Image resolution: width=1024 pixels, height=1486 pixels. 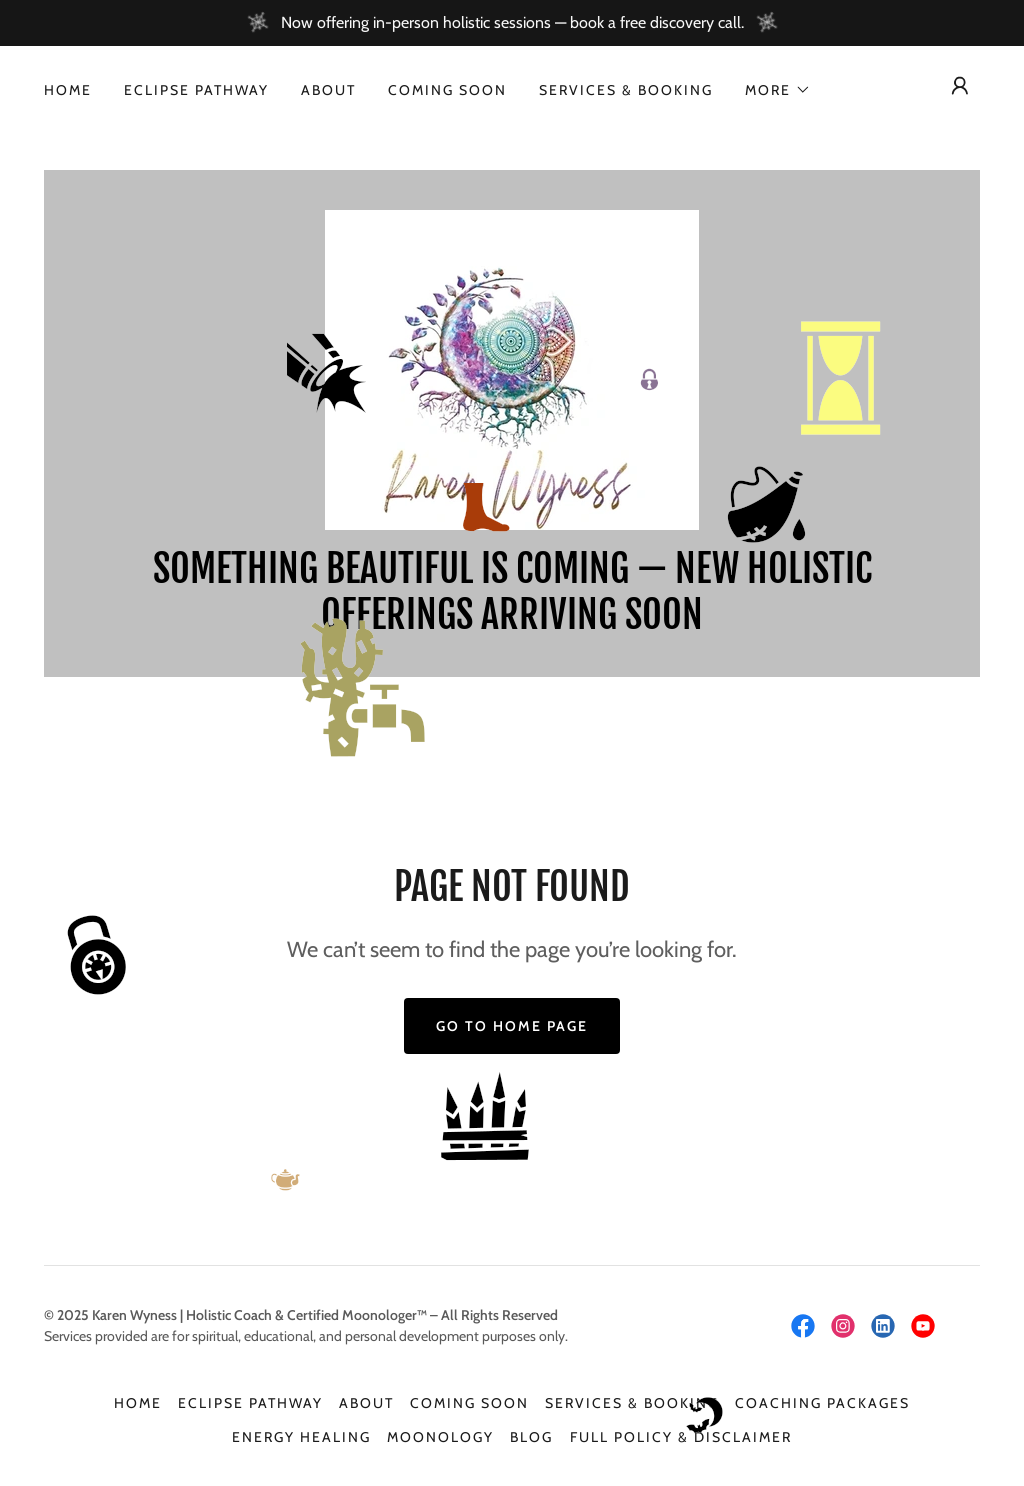 What do you see at coordinates (840, 378) in the screenshot?
I see `indicates a loading or processing state` at bounding box center [840, 378].